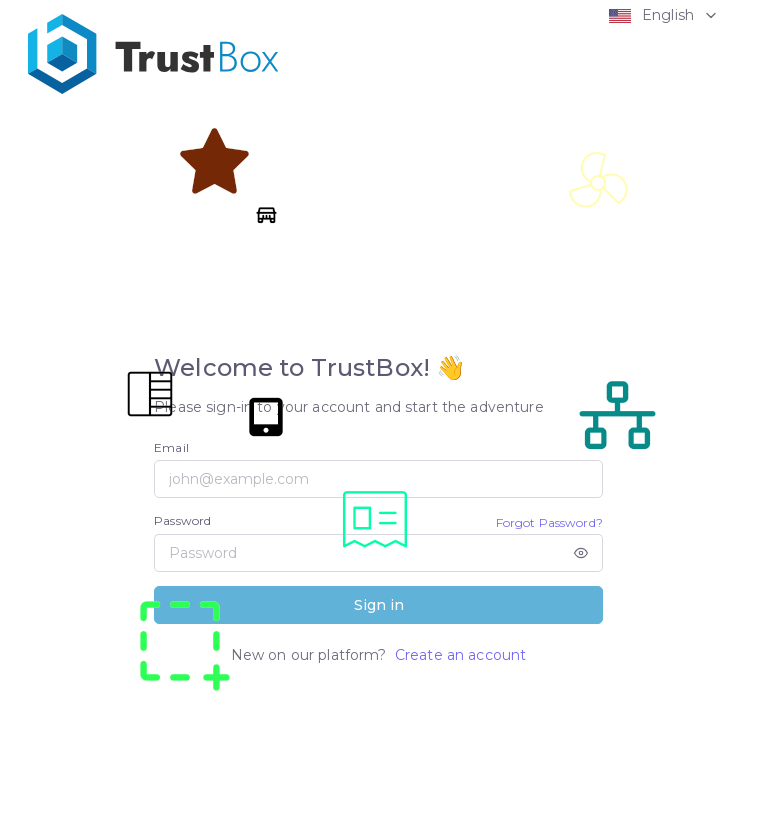  What do you see at coordinates (266, 215) in the screenshot?
I see `select off-road vehicle type` at bounding box center [266, 215].